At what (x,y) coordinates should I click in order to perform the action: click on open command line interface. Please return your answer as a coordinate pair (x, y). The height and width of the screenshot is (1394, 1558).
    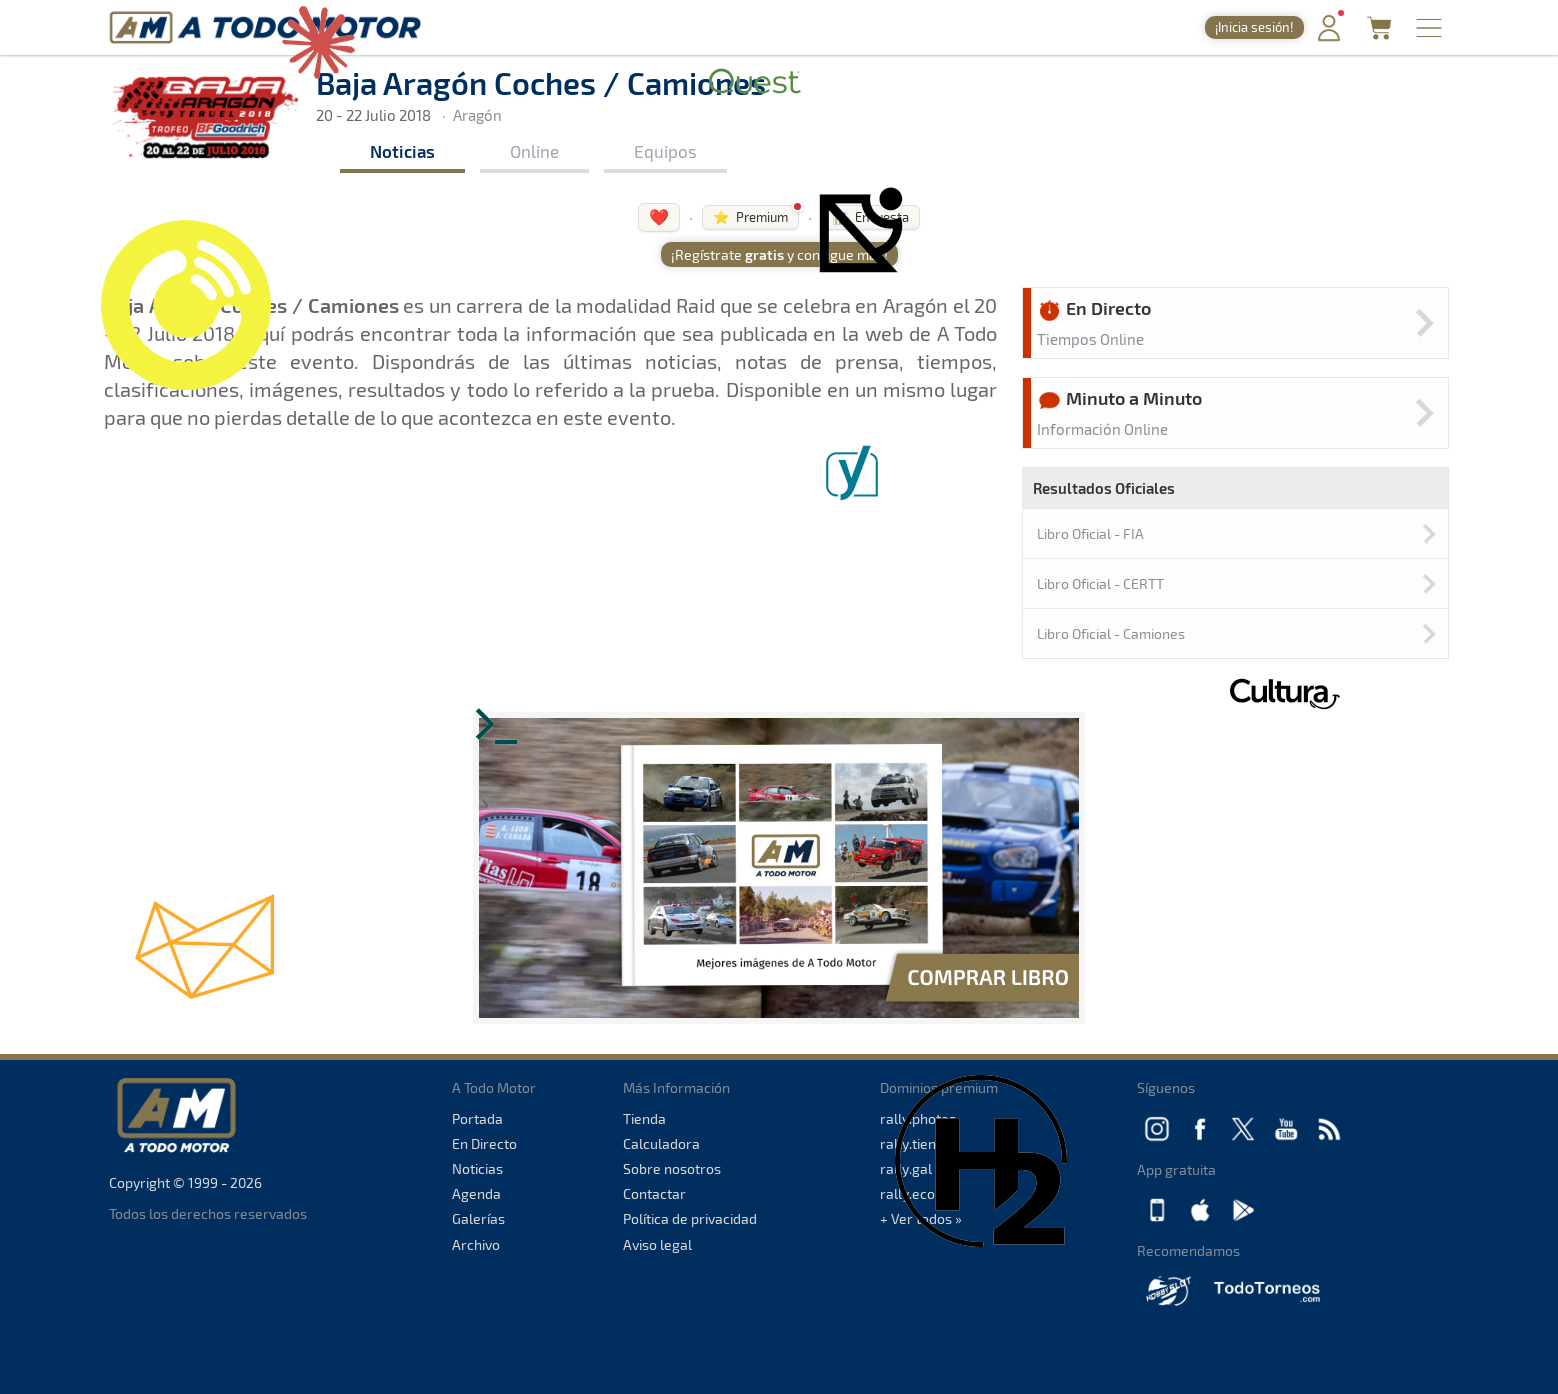
    Looking at the image, I should click on (497, 724).